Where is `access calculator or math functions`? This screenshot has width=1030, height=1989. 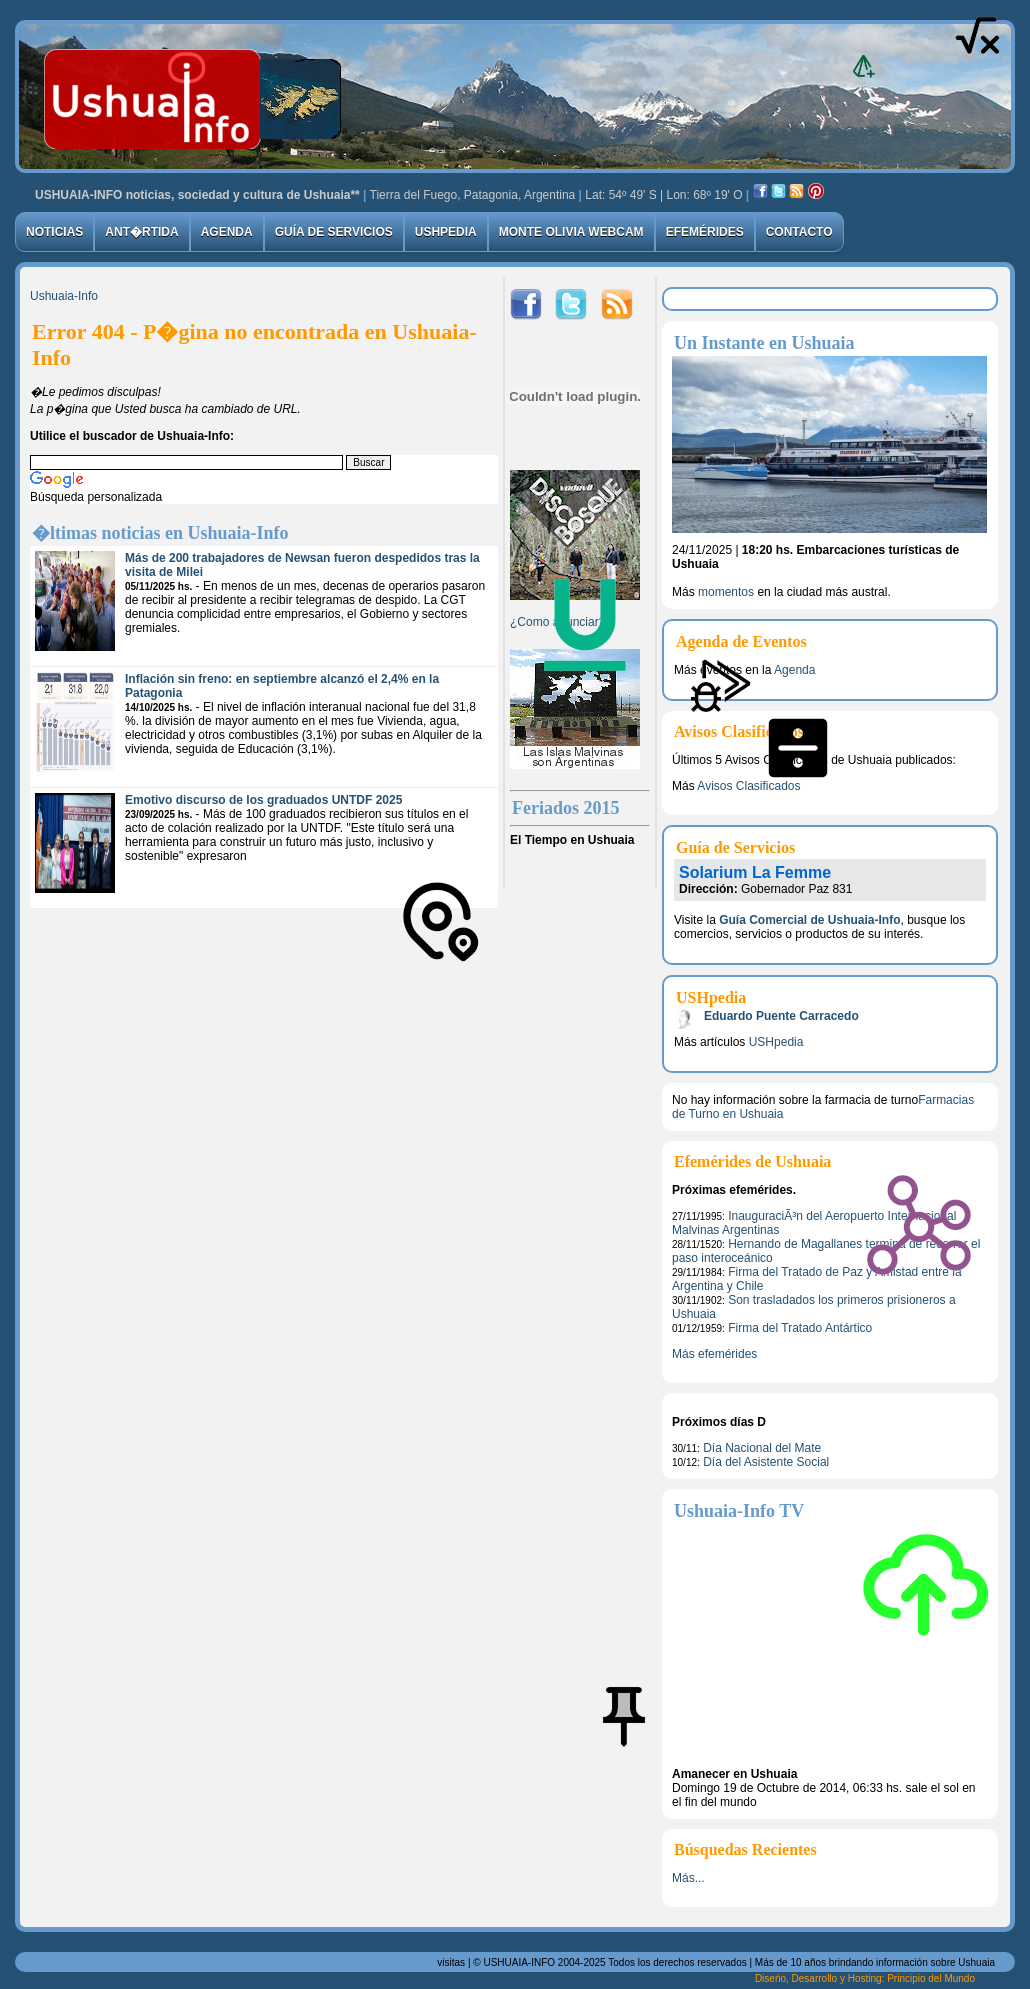
access calculator or math functions is located at coordinates (978, 35).